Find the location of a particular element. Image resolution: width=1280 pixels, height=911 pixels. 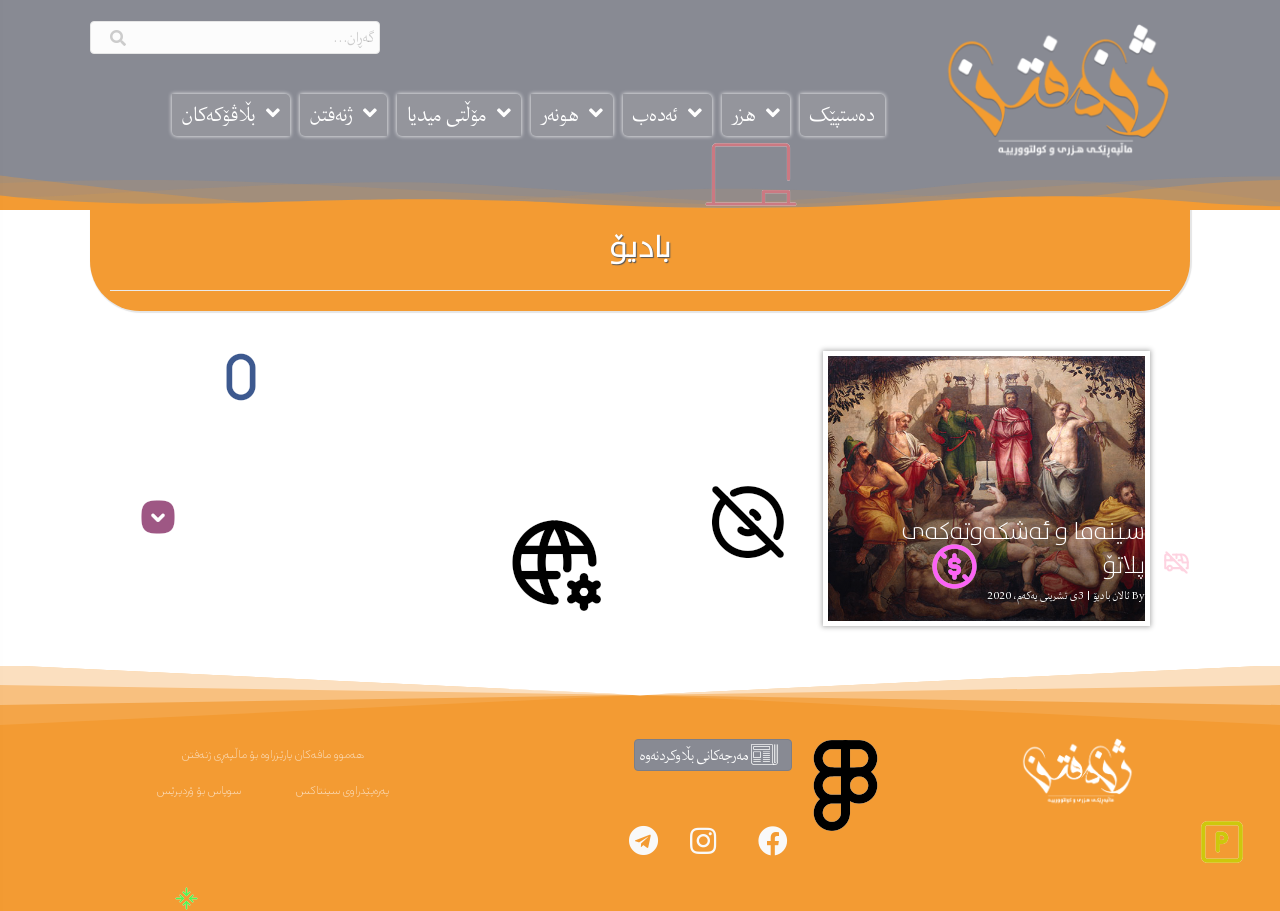

open figma design file is located at coordinates (845, 785).